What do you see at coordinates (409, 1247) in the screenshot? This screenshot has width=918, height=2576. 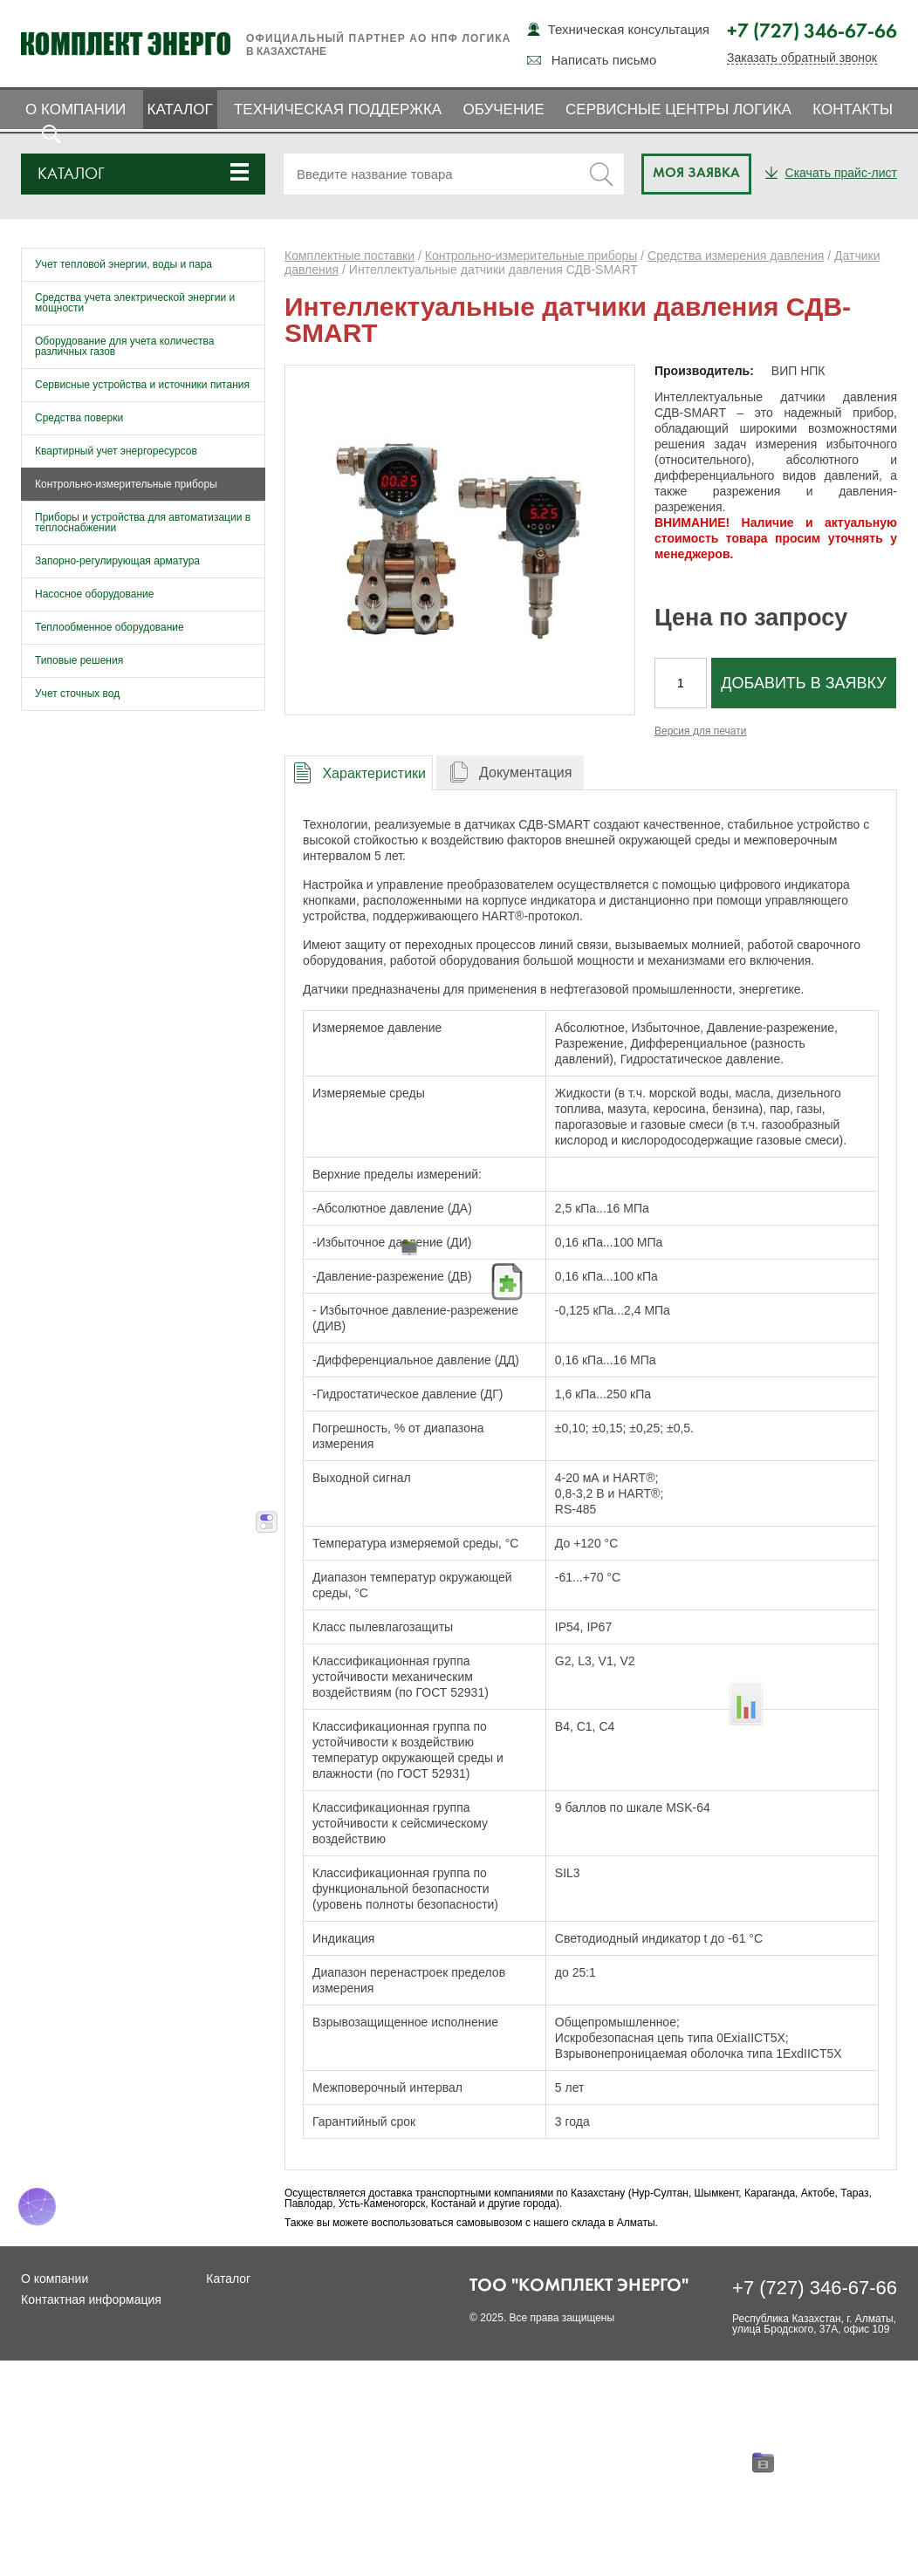 I see `access a remote or network folder` at bounding box center [409, 1247].